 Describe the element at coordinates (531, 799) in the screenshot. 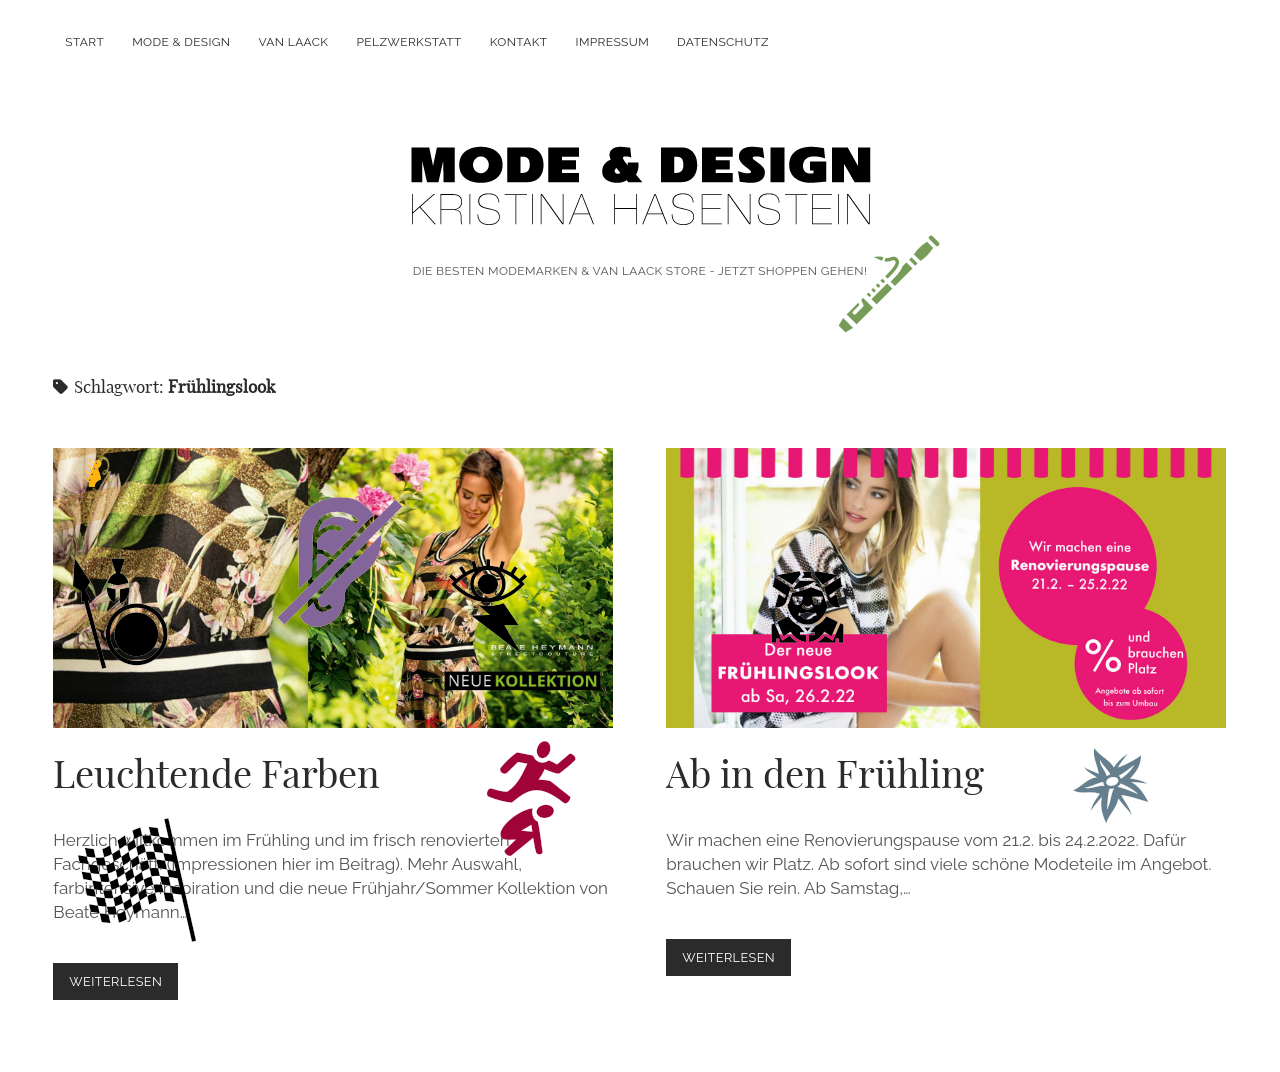

I see `play leapfrog mini-game` at that location.